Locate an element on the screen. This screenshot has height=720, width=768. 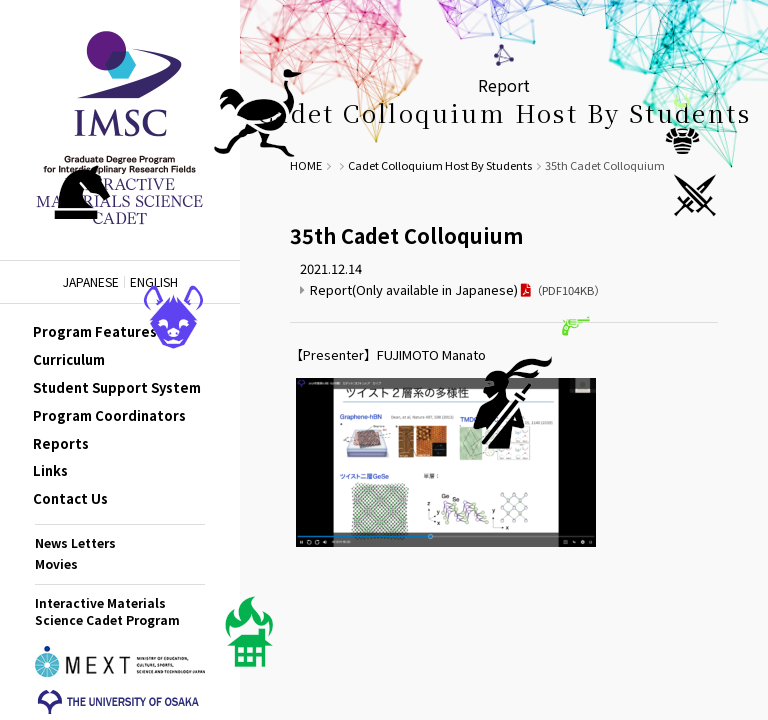
indicates combat or battle mode is located at coordinates (695, 196).